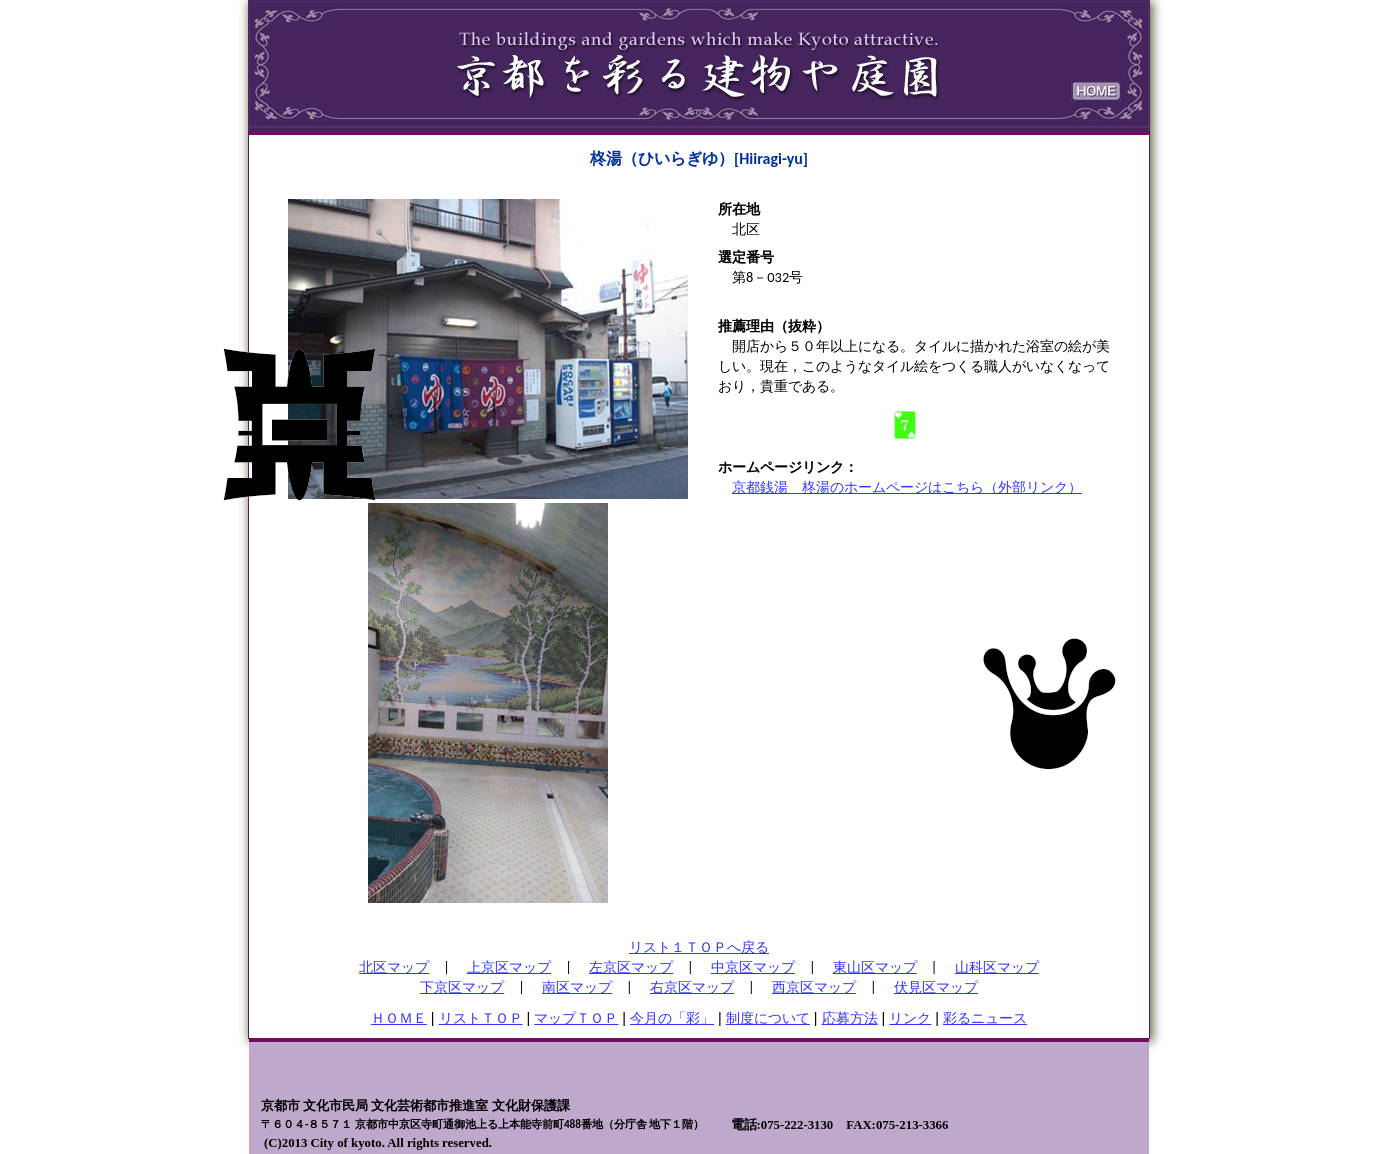 This screenshot has height=1154, width=1398. What do you see at coordinates (299, 424) in the screenshot?
I see `abstract game element or power-up icon` at bounding box center [299, 424].